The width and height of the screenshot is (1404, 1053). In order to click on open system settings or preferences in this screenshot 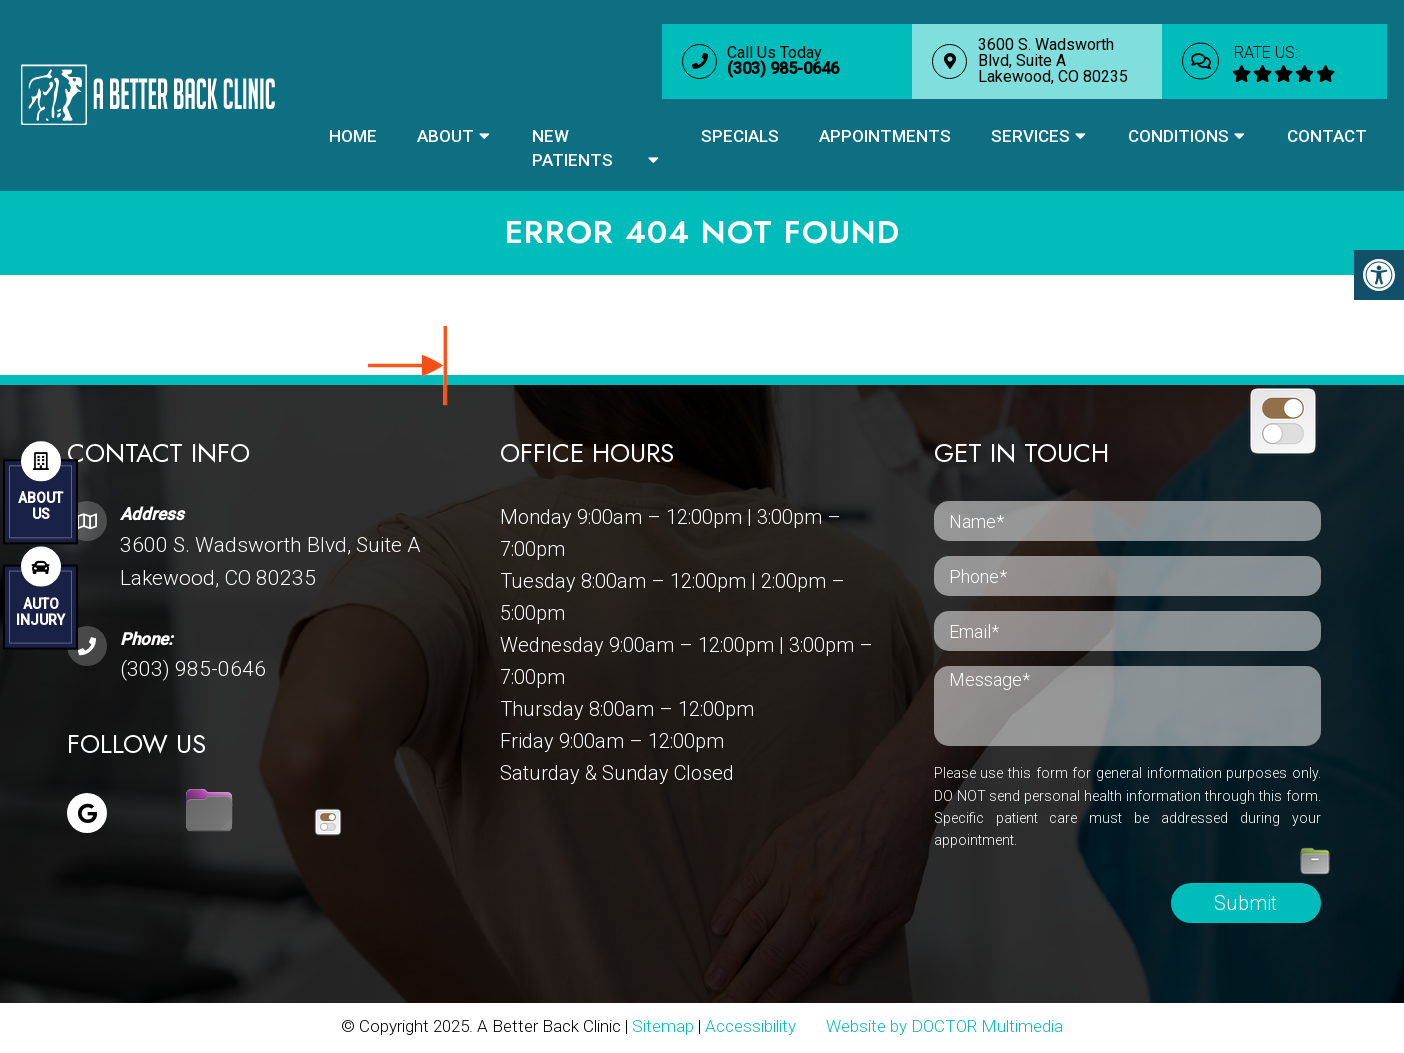, I will do `click(328, 822)`.